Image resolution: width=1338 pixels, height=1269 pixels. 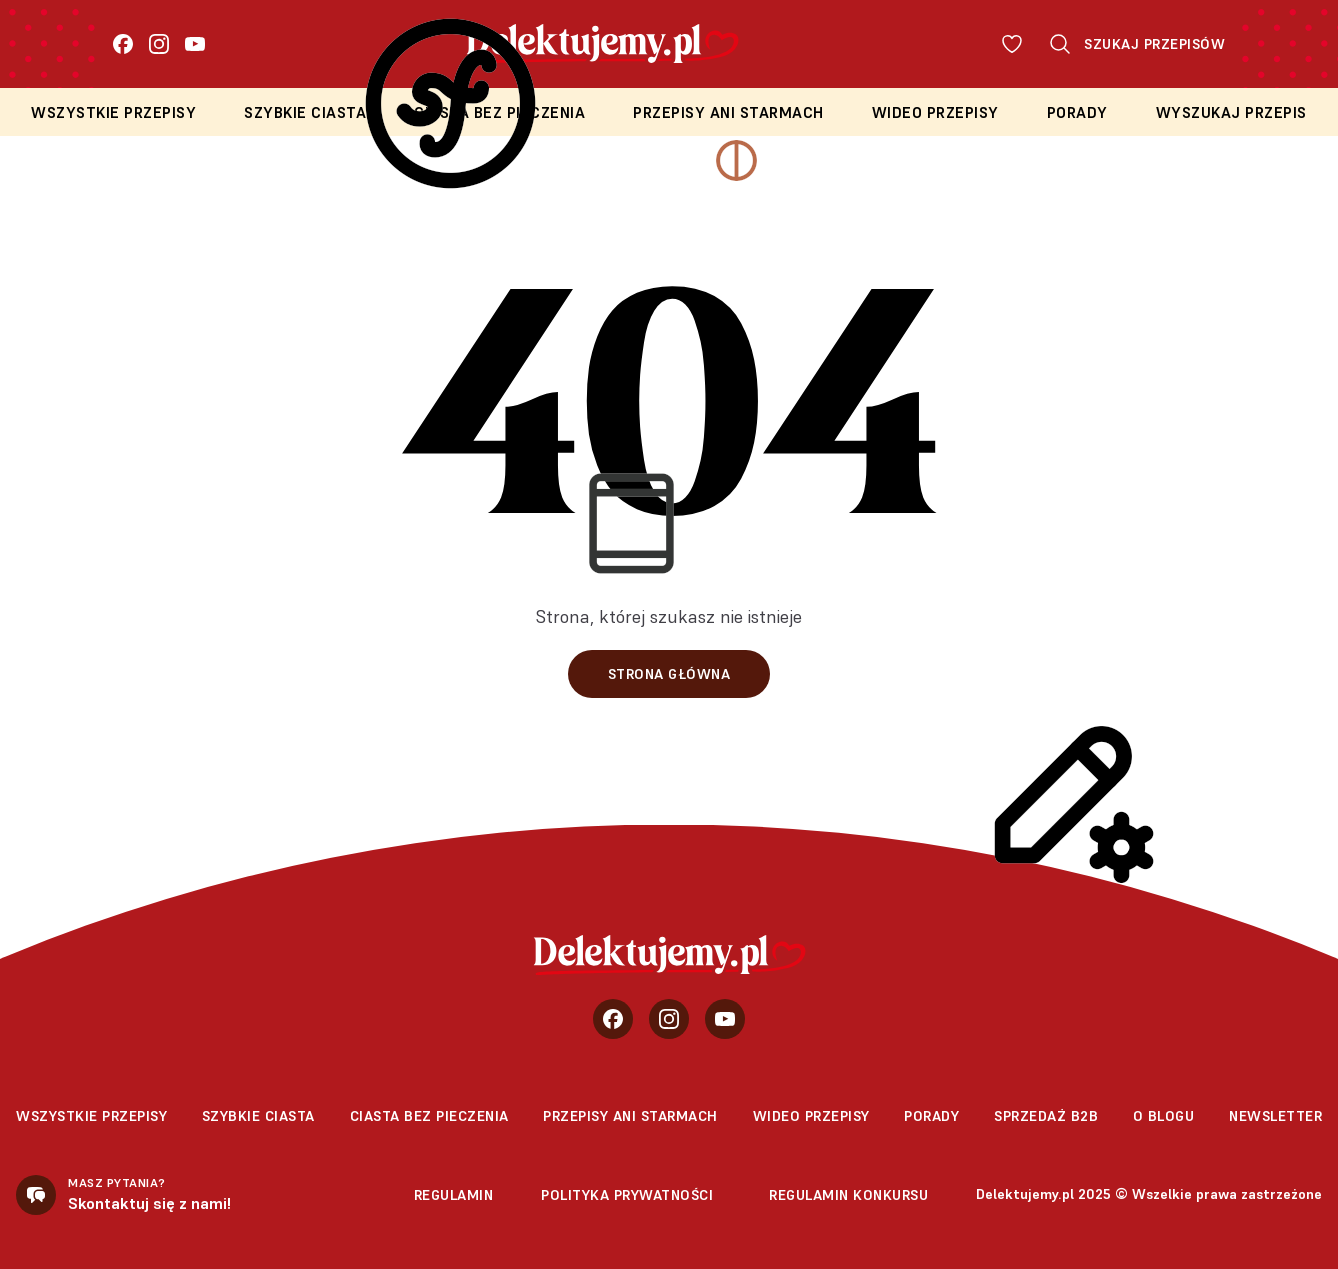 I want to click on switch to tablet view, so click(x=631, y=523).